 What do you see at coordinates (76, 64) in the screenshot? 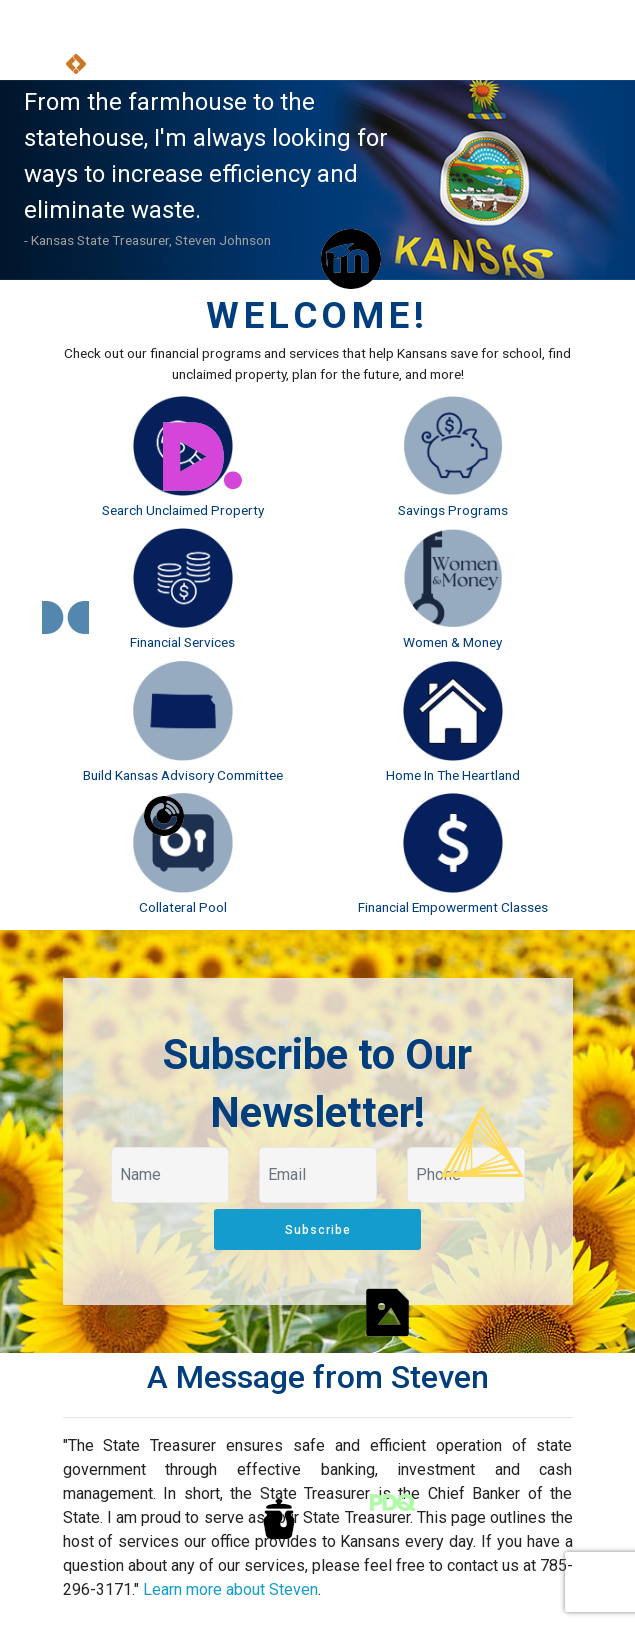
I see `google tag manager logo` at bounding box center [76, 64].